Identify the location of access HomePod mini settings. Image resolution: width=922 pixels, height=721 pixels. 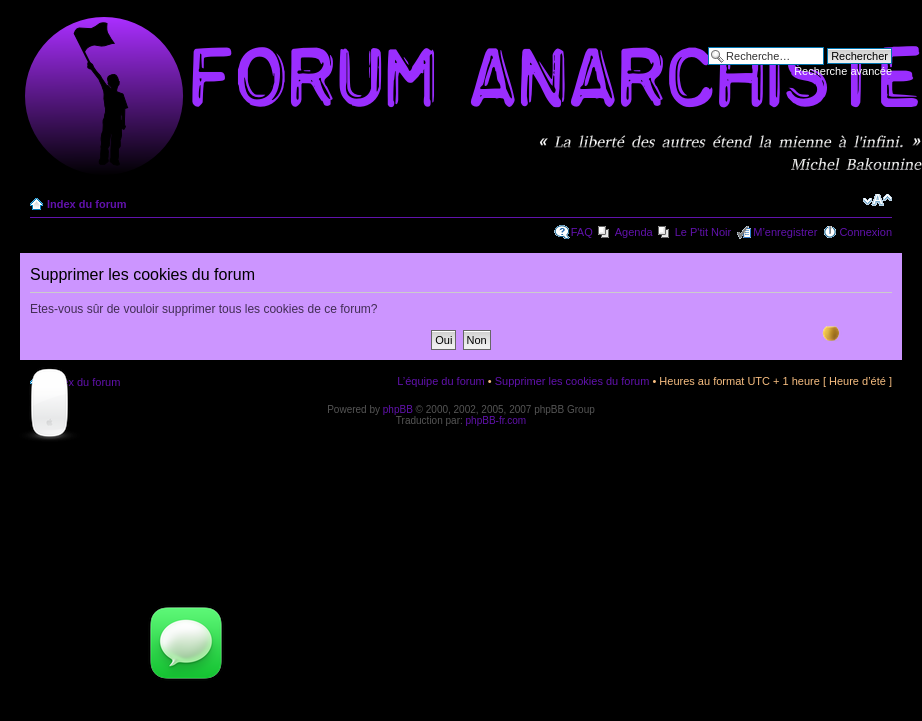
(831, 335).